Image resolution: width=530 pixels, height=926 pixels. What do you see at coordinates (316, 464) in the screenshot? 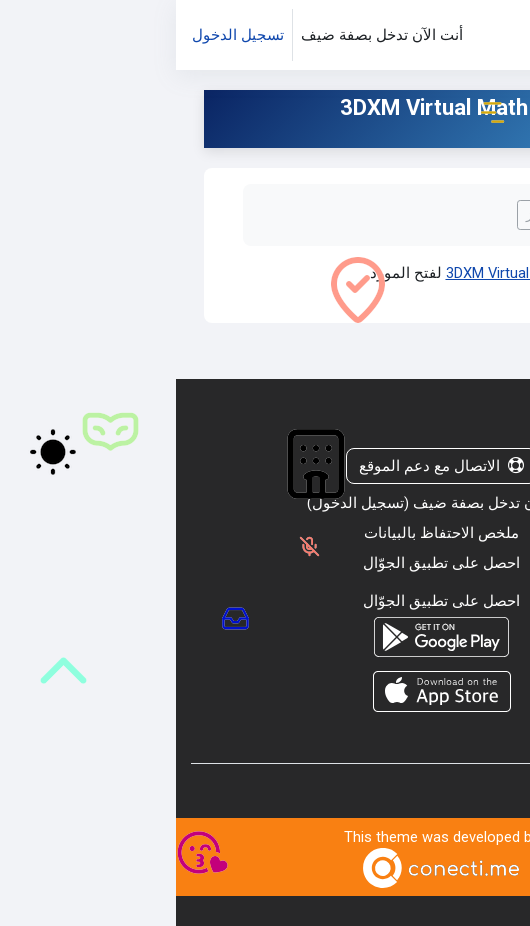
I see `find nearby hotels or accommodations` at bounding box center [316, 464].